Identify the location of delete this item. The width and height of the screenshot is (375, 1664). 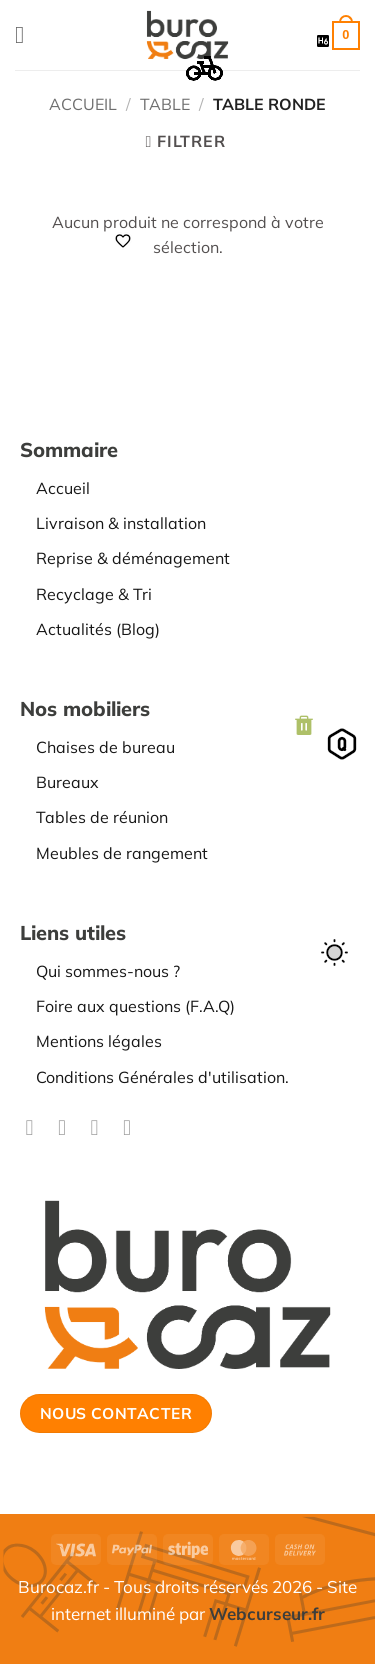
(304, 726).